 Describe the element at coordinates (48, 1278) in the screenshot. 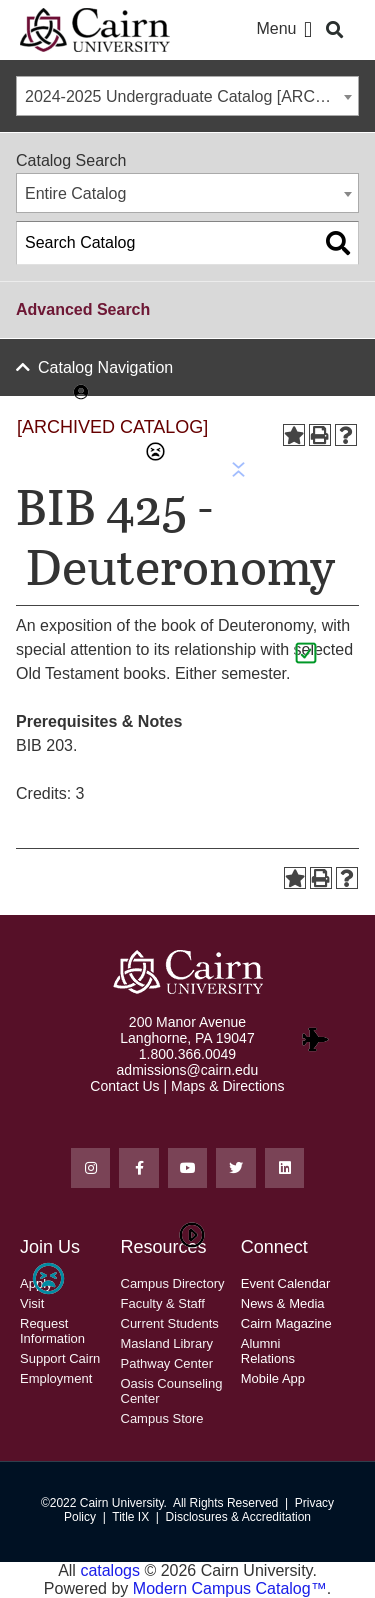

I see `indicates user fatigue or exhaustion status` at that location.